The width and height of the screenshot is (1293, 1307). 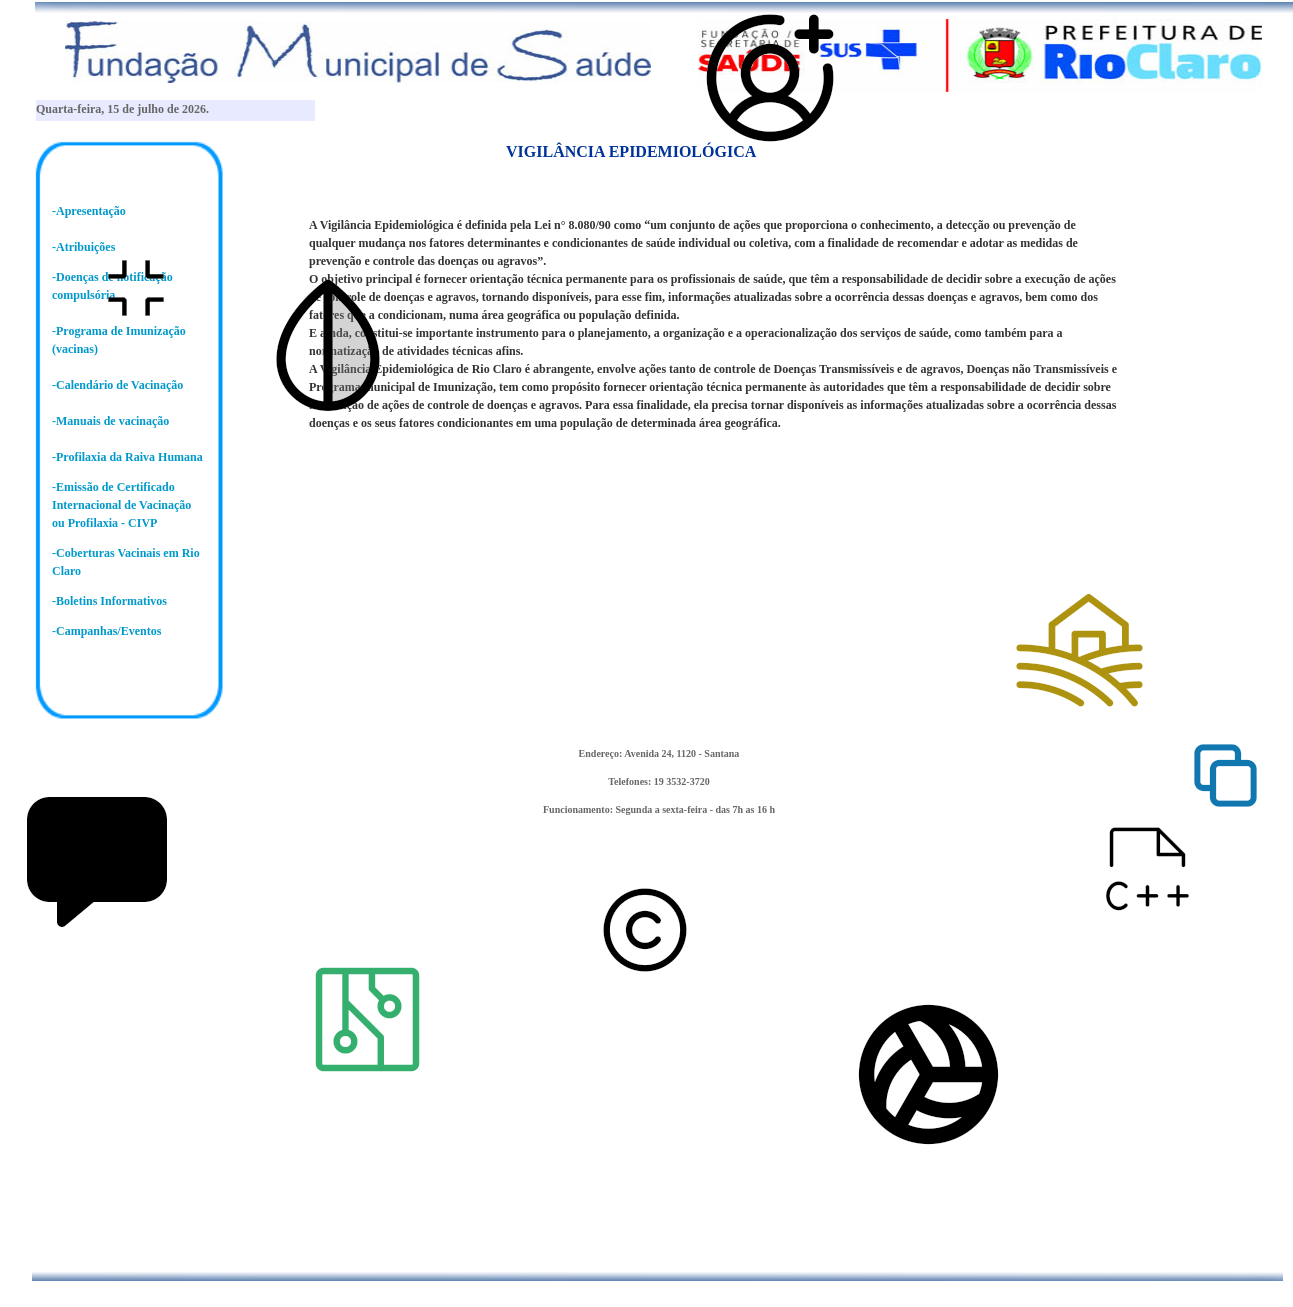 I want to click on access volleyball or beach sports content, so click(x=928, y=1074).